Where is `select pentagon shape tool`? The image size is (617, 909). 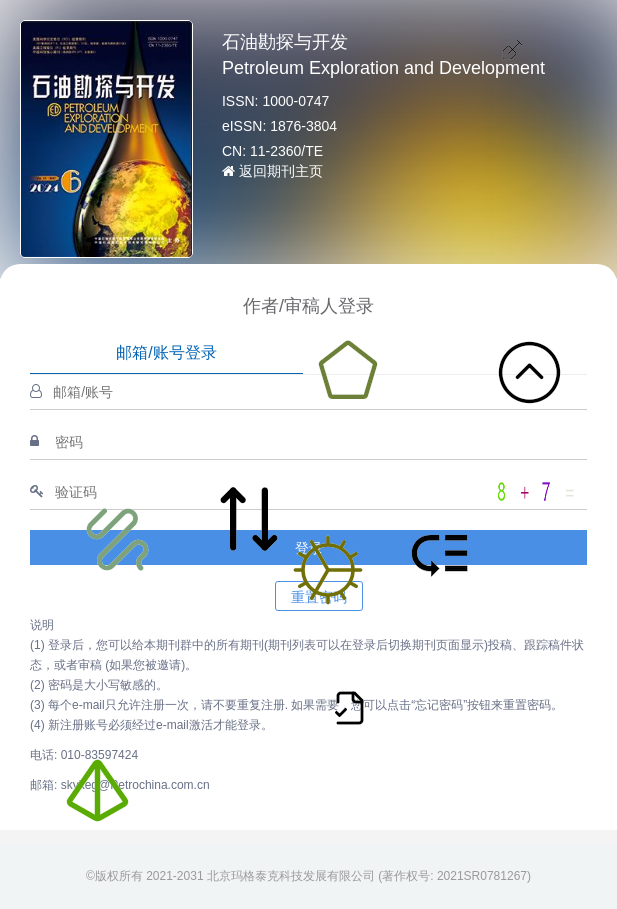
select pentagon shape tool is located at coordinates (348, 372).